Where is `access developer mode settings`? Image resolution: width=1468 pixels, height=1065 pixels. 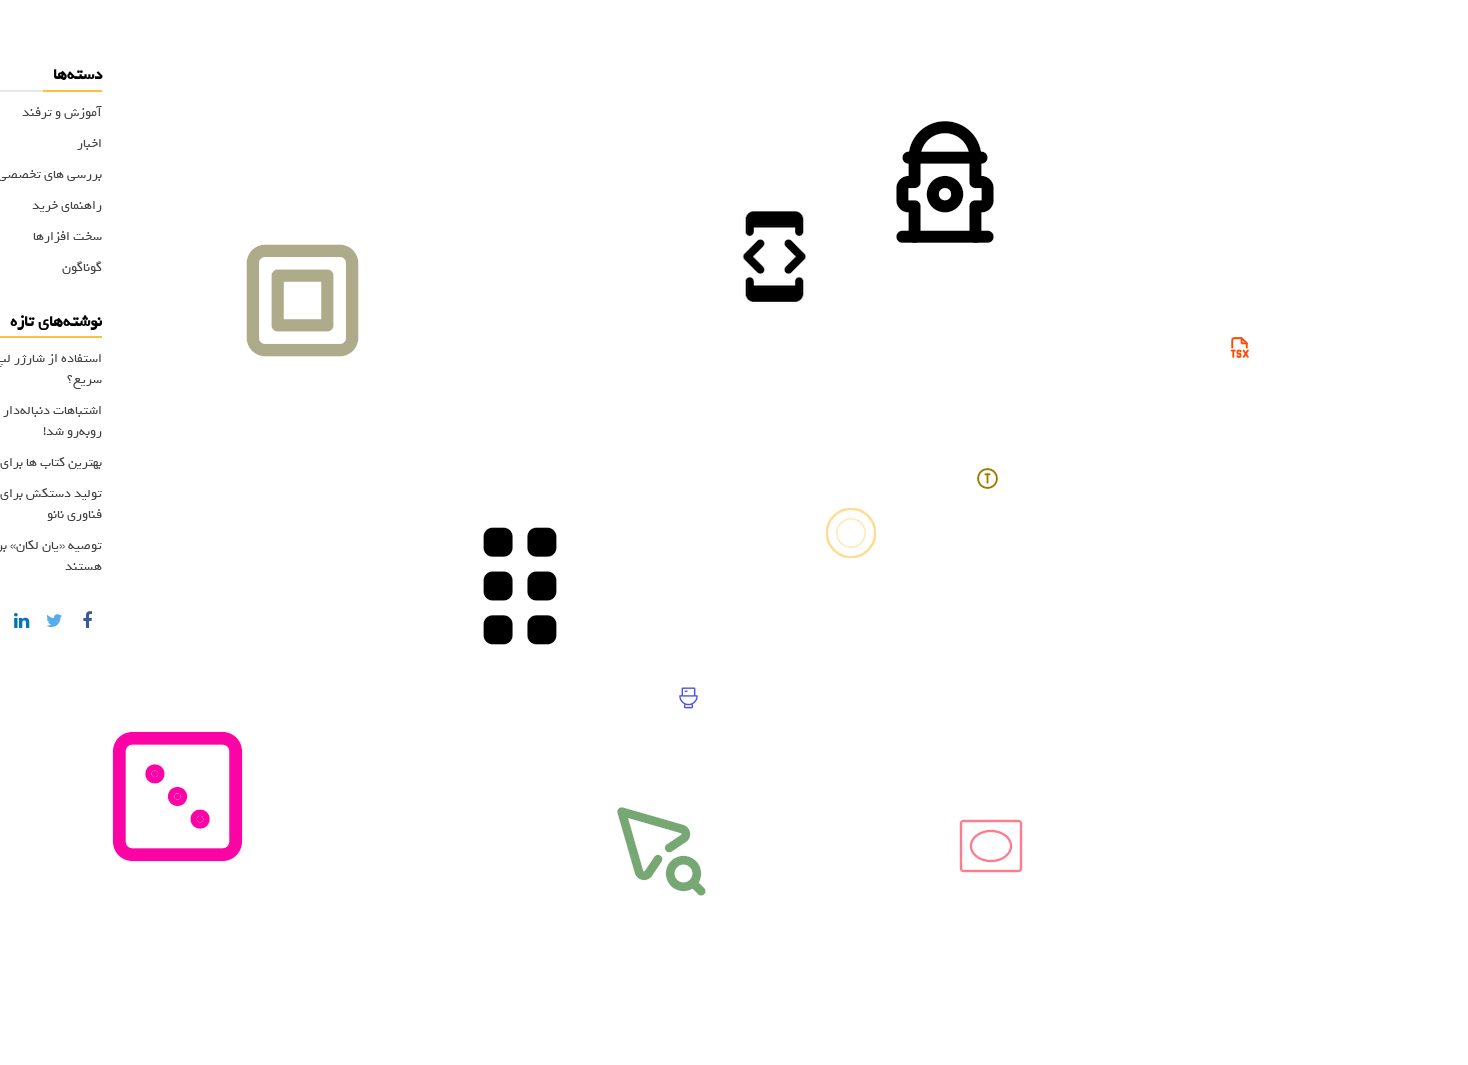
access developer mode settings is located at coordinates (774, 256).